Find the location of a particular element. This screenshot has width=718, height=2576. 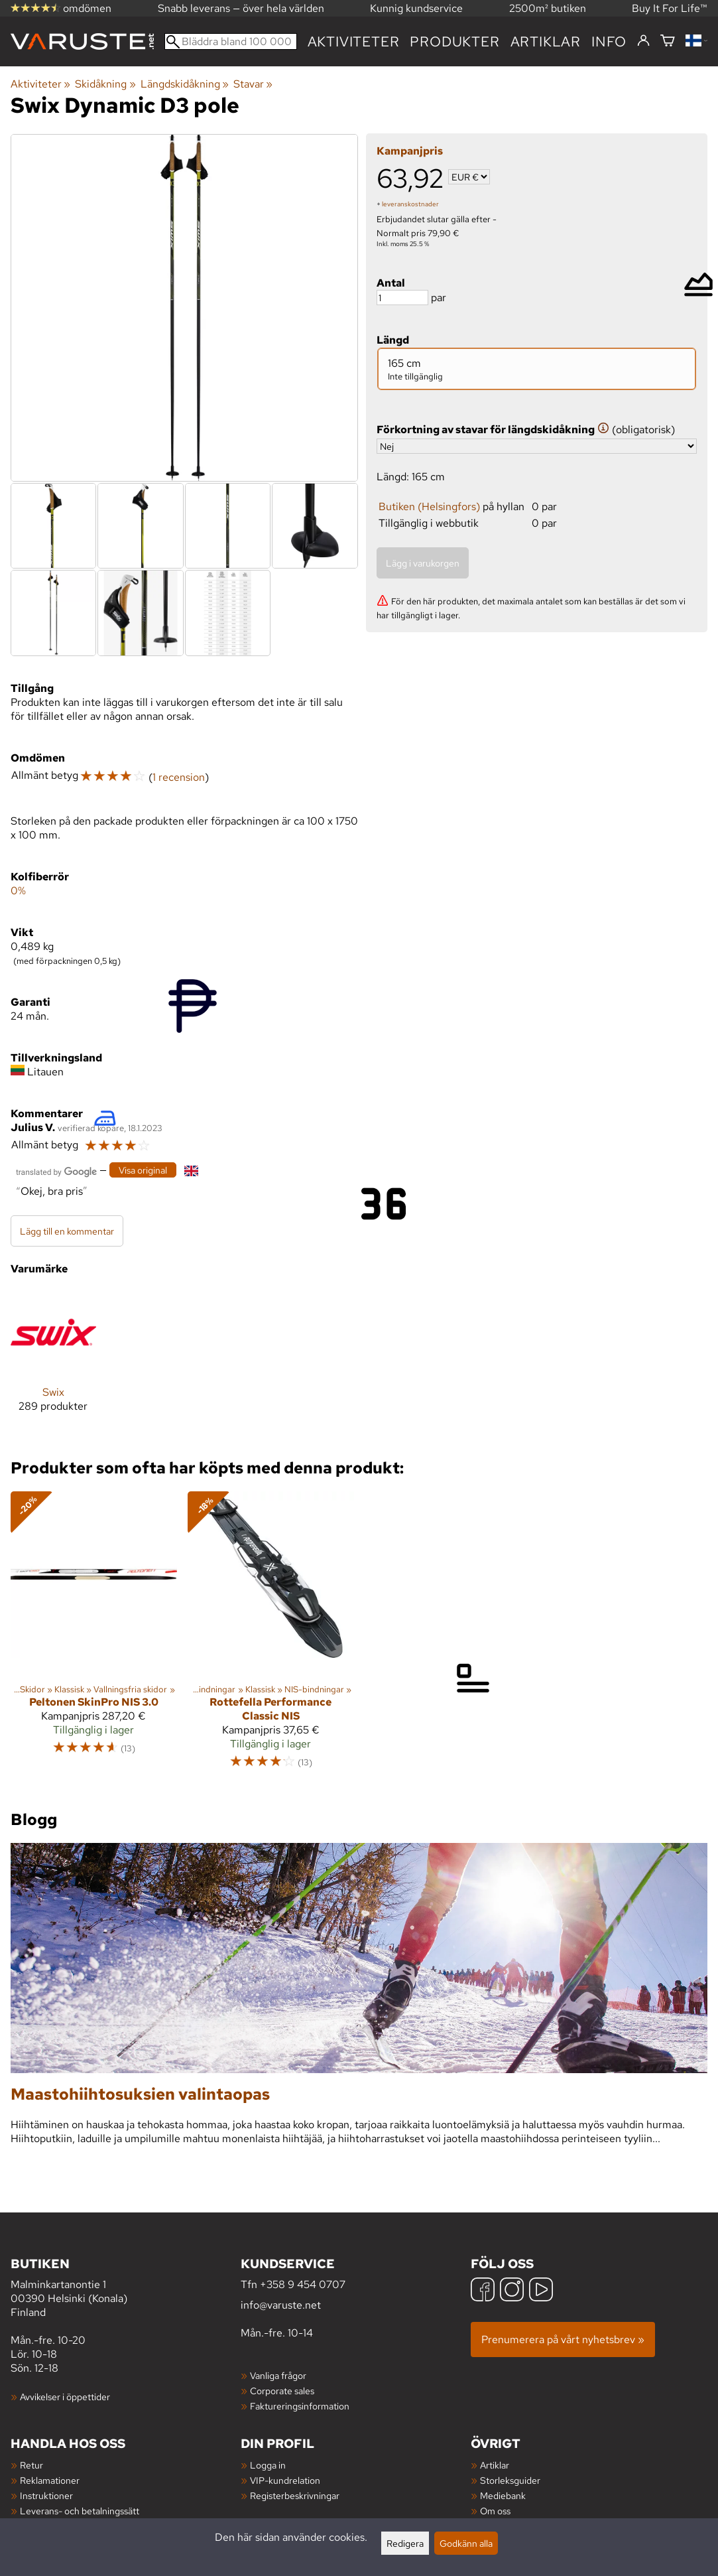

view area chart or graph data is located at coordinates (698, 283).